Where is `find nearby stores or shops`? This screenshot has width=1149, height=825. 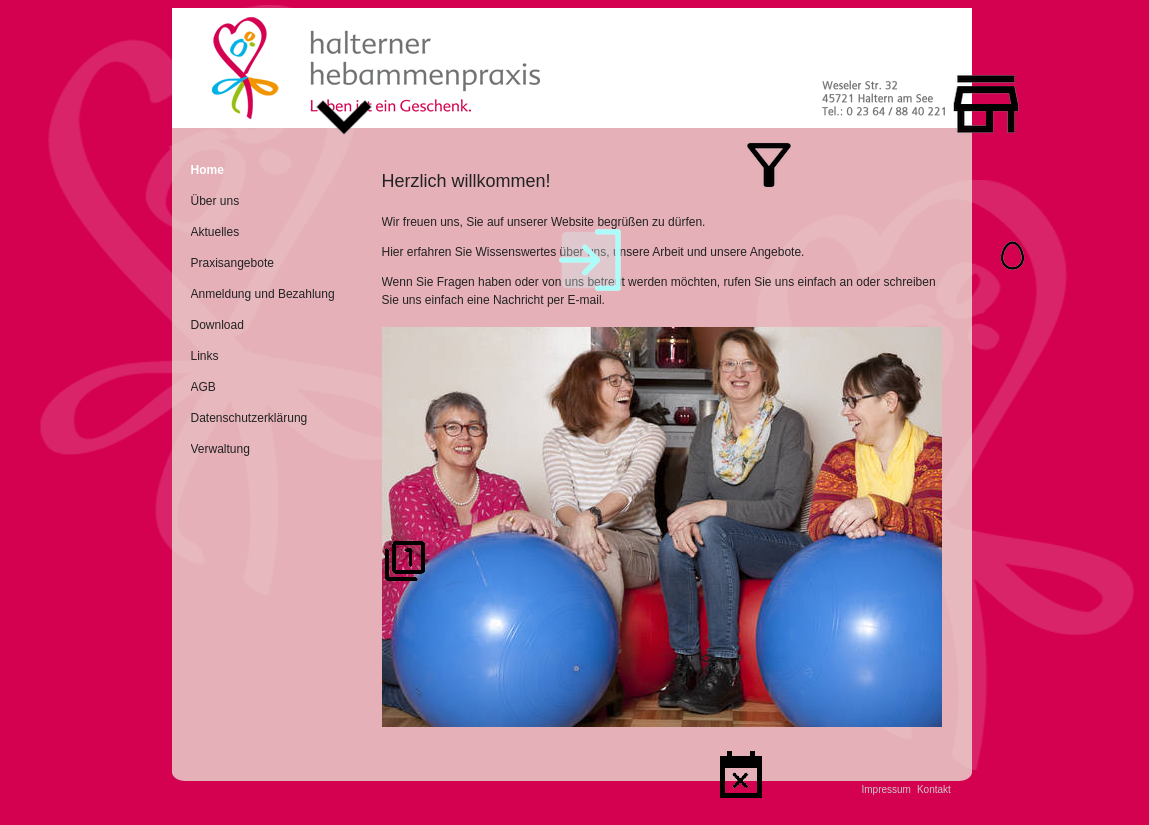
find nearby stores or shops is located at coordinates (986, 104).